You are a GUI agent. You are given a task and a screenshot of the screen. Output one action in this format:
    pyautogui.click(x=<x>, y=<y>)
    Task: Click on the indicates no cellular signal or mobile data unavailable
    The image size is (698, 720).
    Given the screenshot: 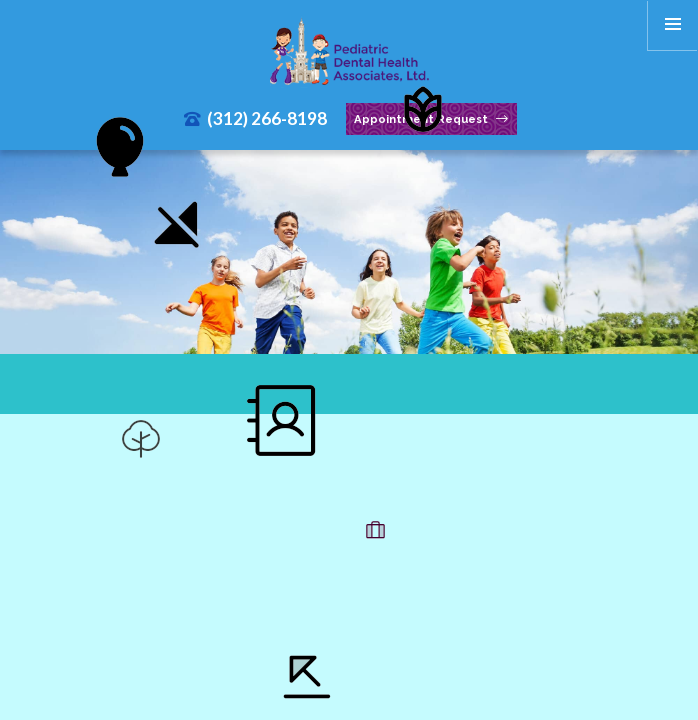 What is the action you would take?
    pyautogui.click(x=176, y=223)
    